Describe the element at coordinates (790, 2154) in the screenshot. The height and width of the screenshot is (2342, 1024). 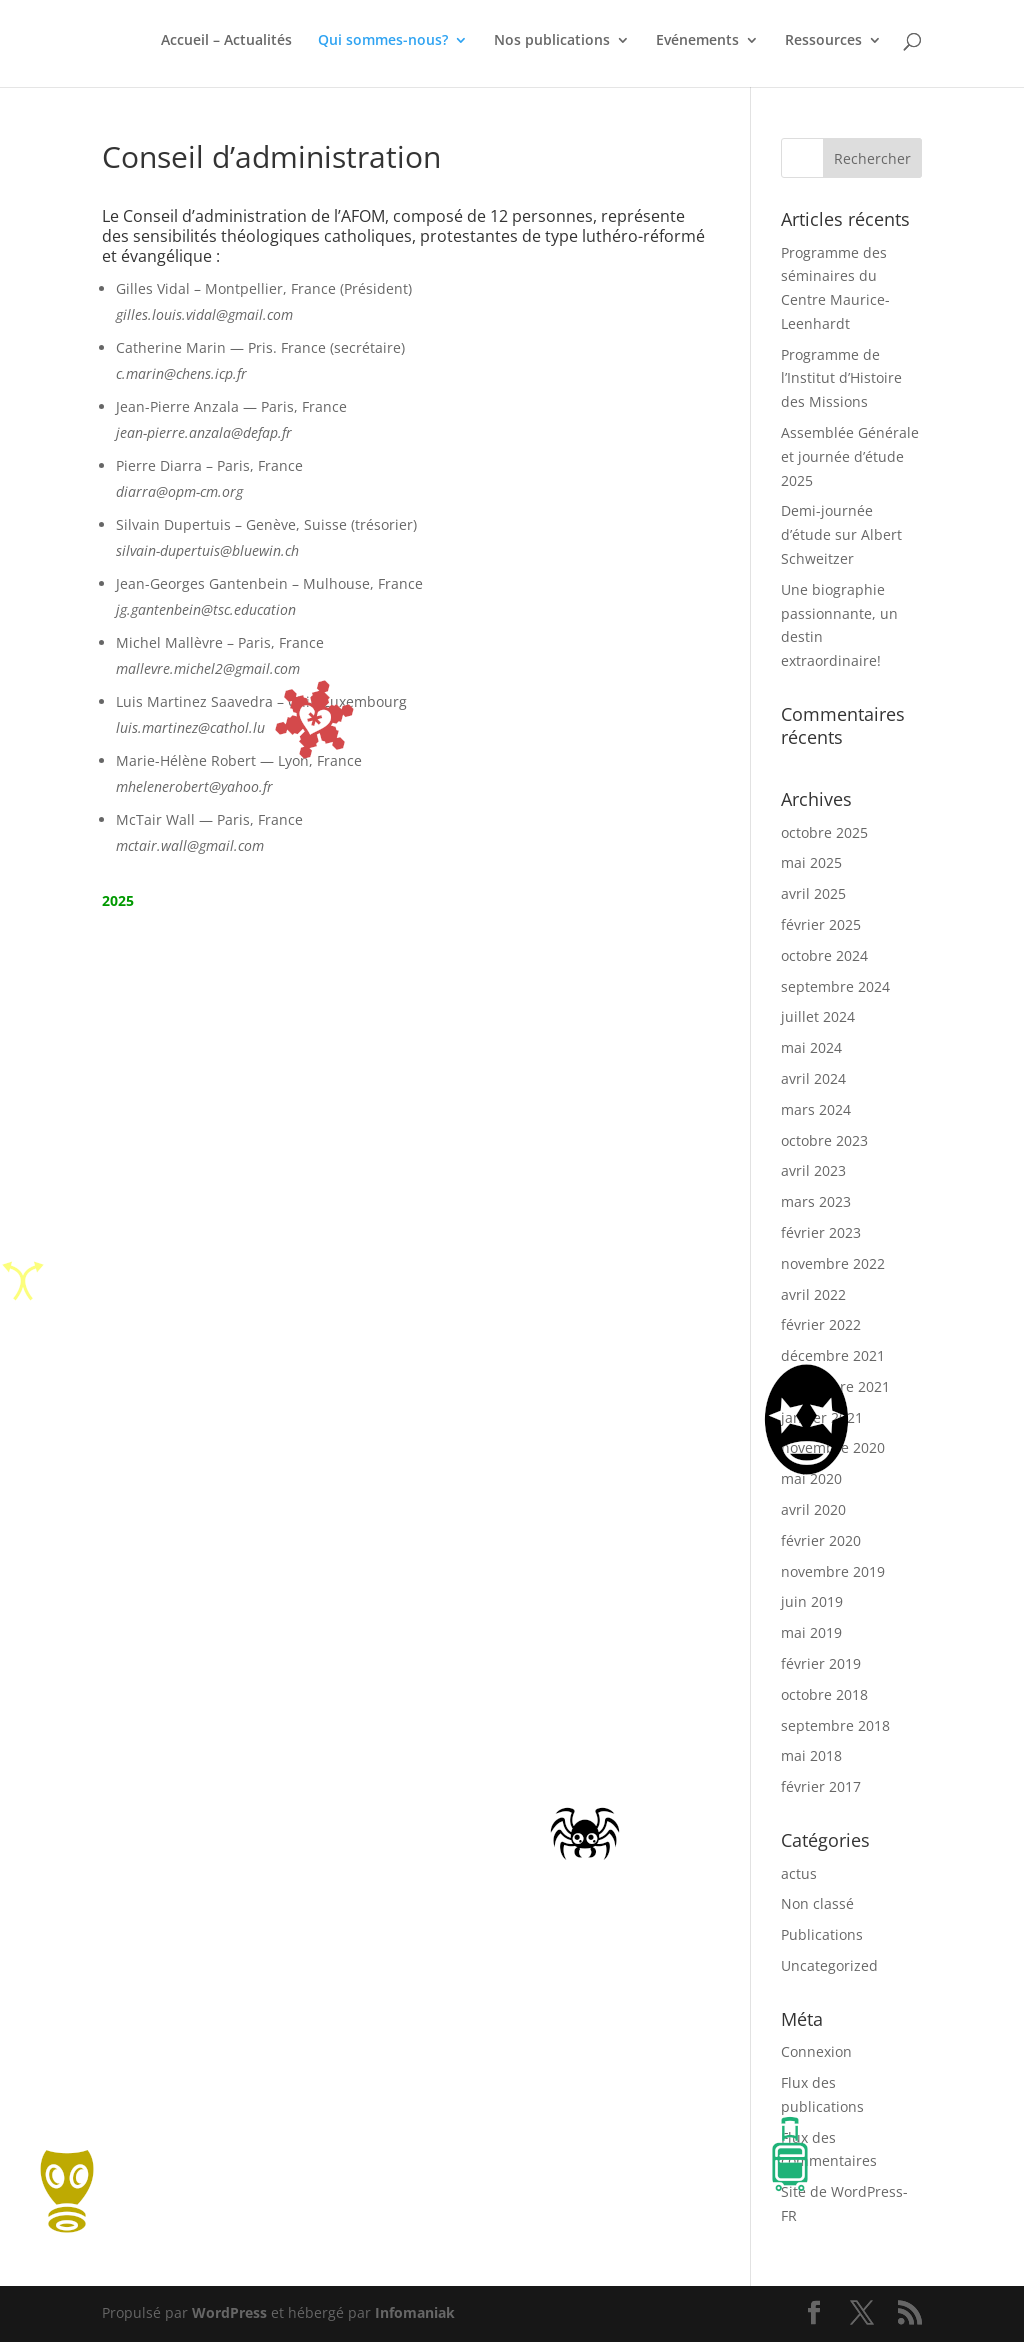
I see `access travel or trip planning features` at that location.